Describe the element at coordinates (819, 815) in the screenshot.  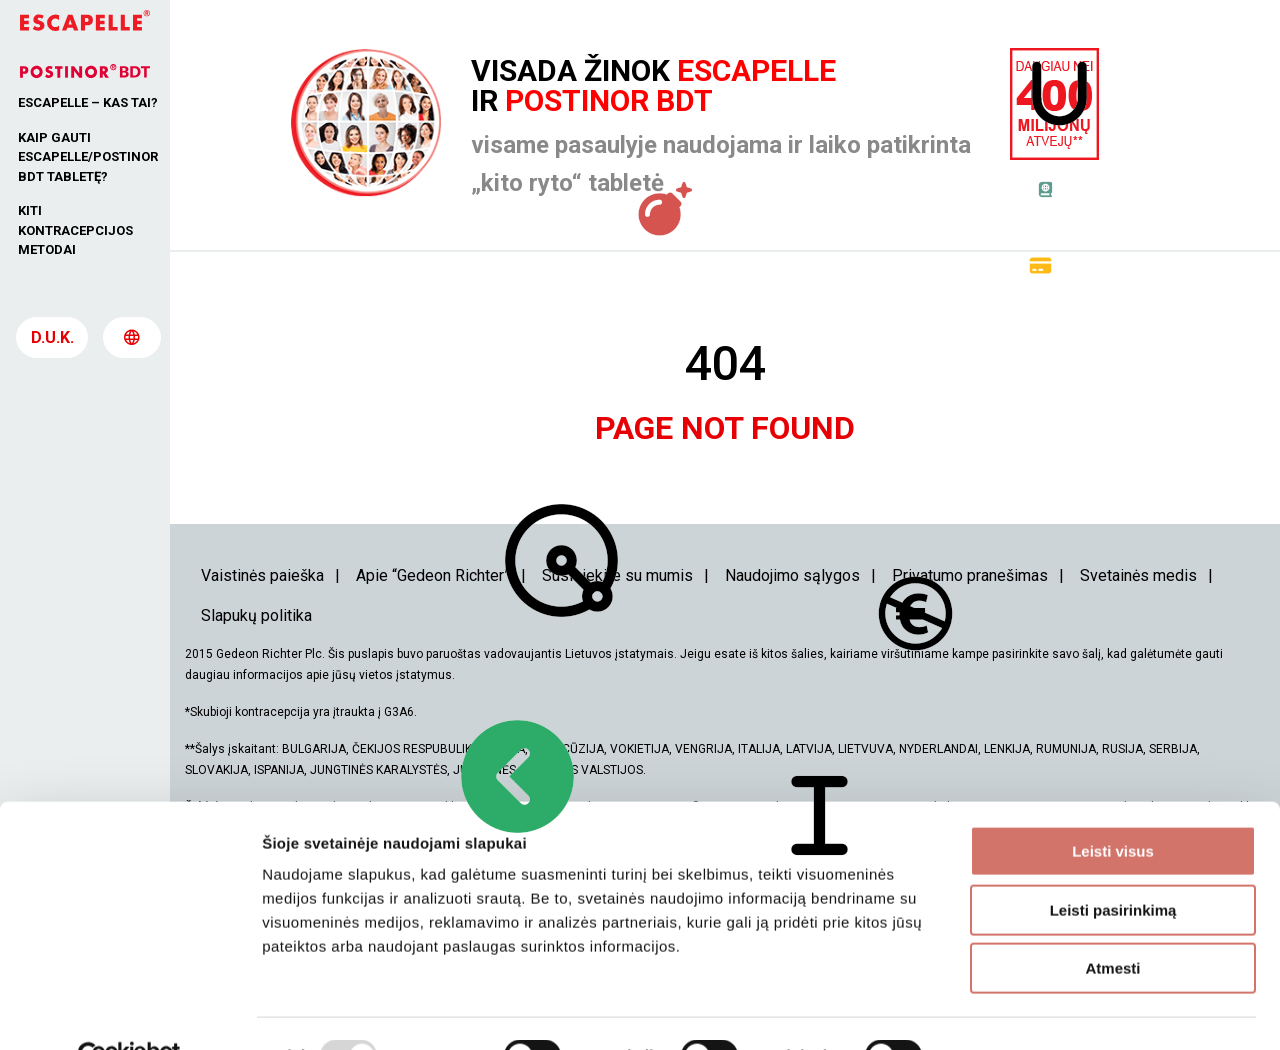
I see `text cursor indicating an editable text field` at that location.